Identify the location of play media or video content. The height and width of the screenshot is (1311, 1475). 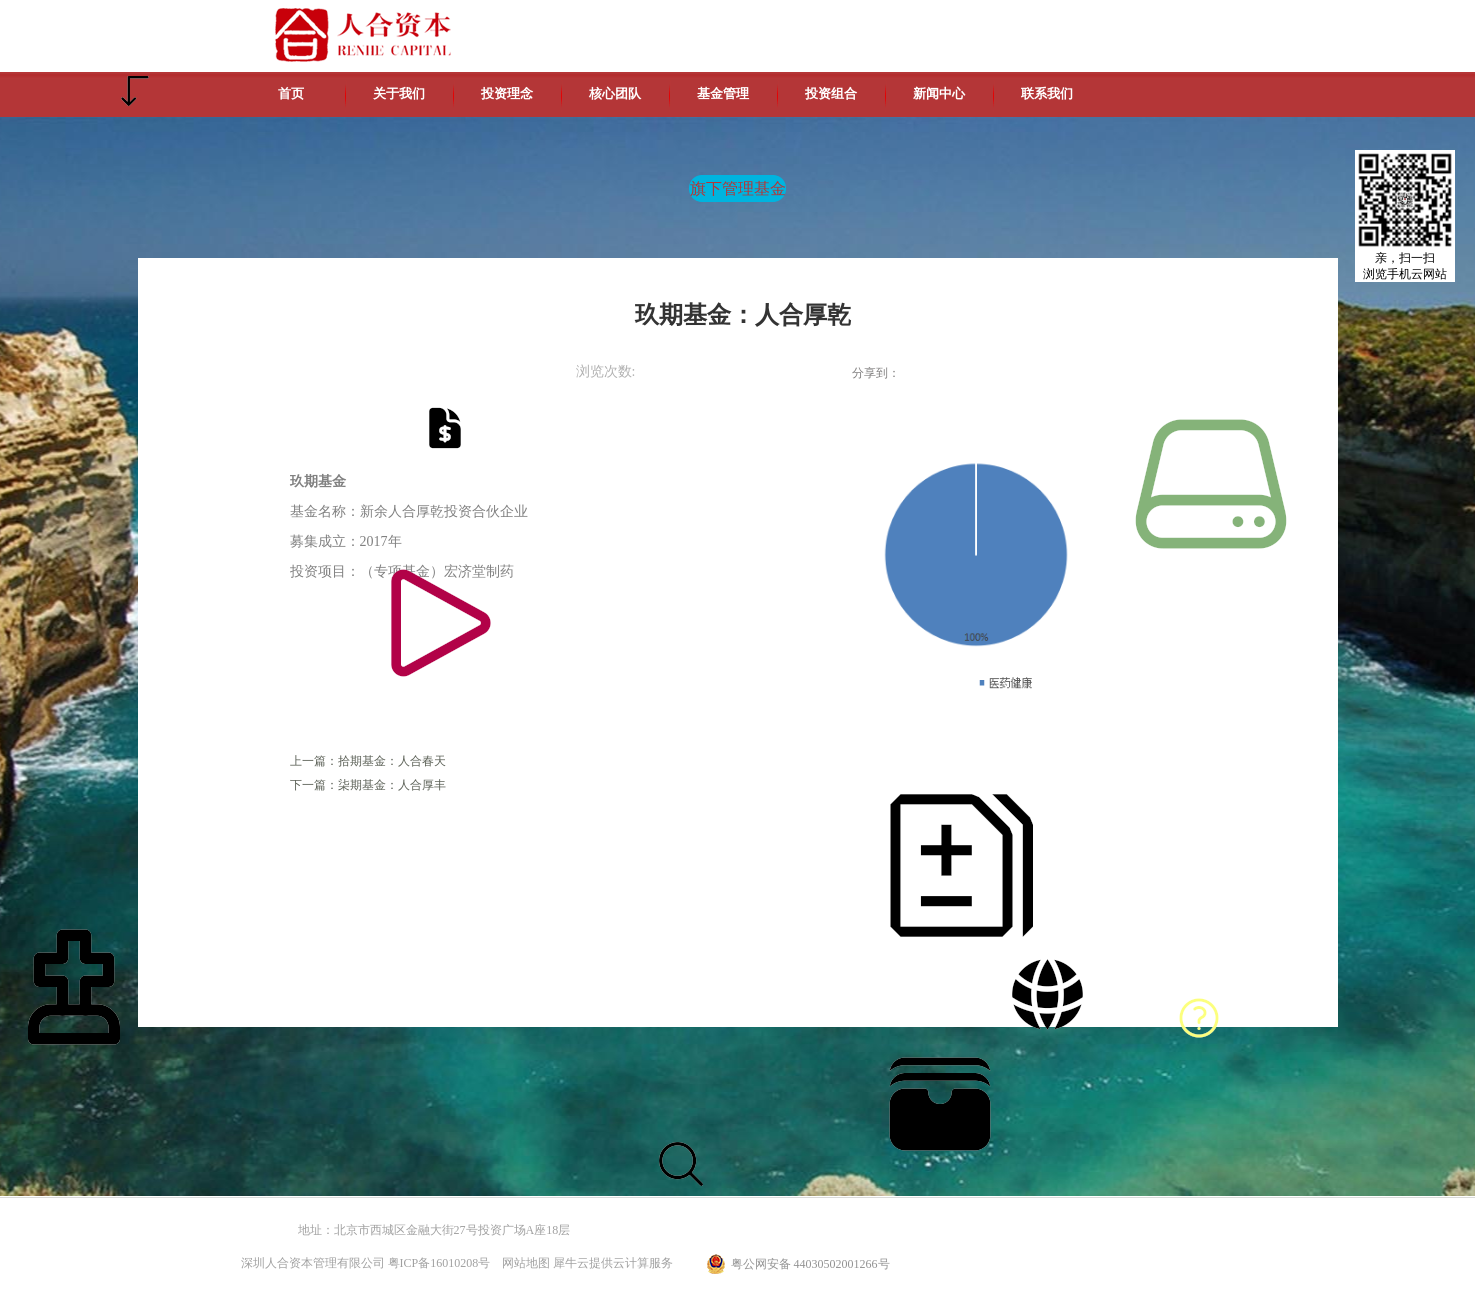
(440, 623).